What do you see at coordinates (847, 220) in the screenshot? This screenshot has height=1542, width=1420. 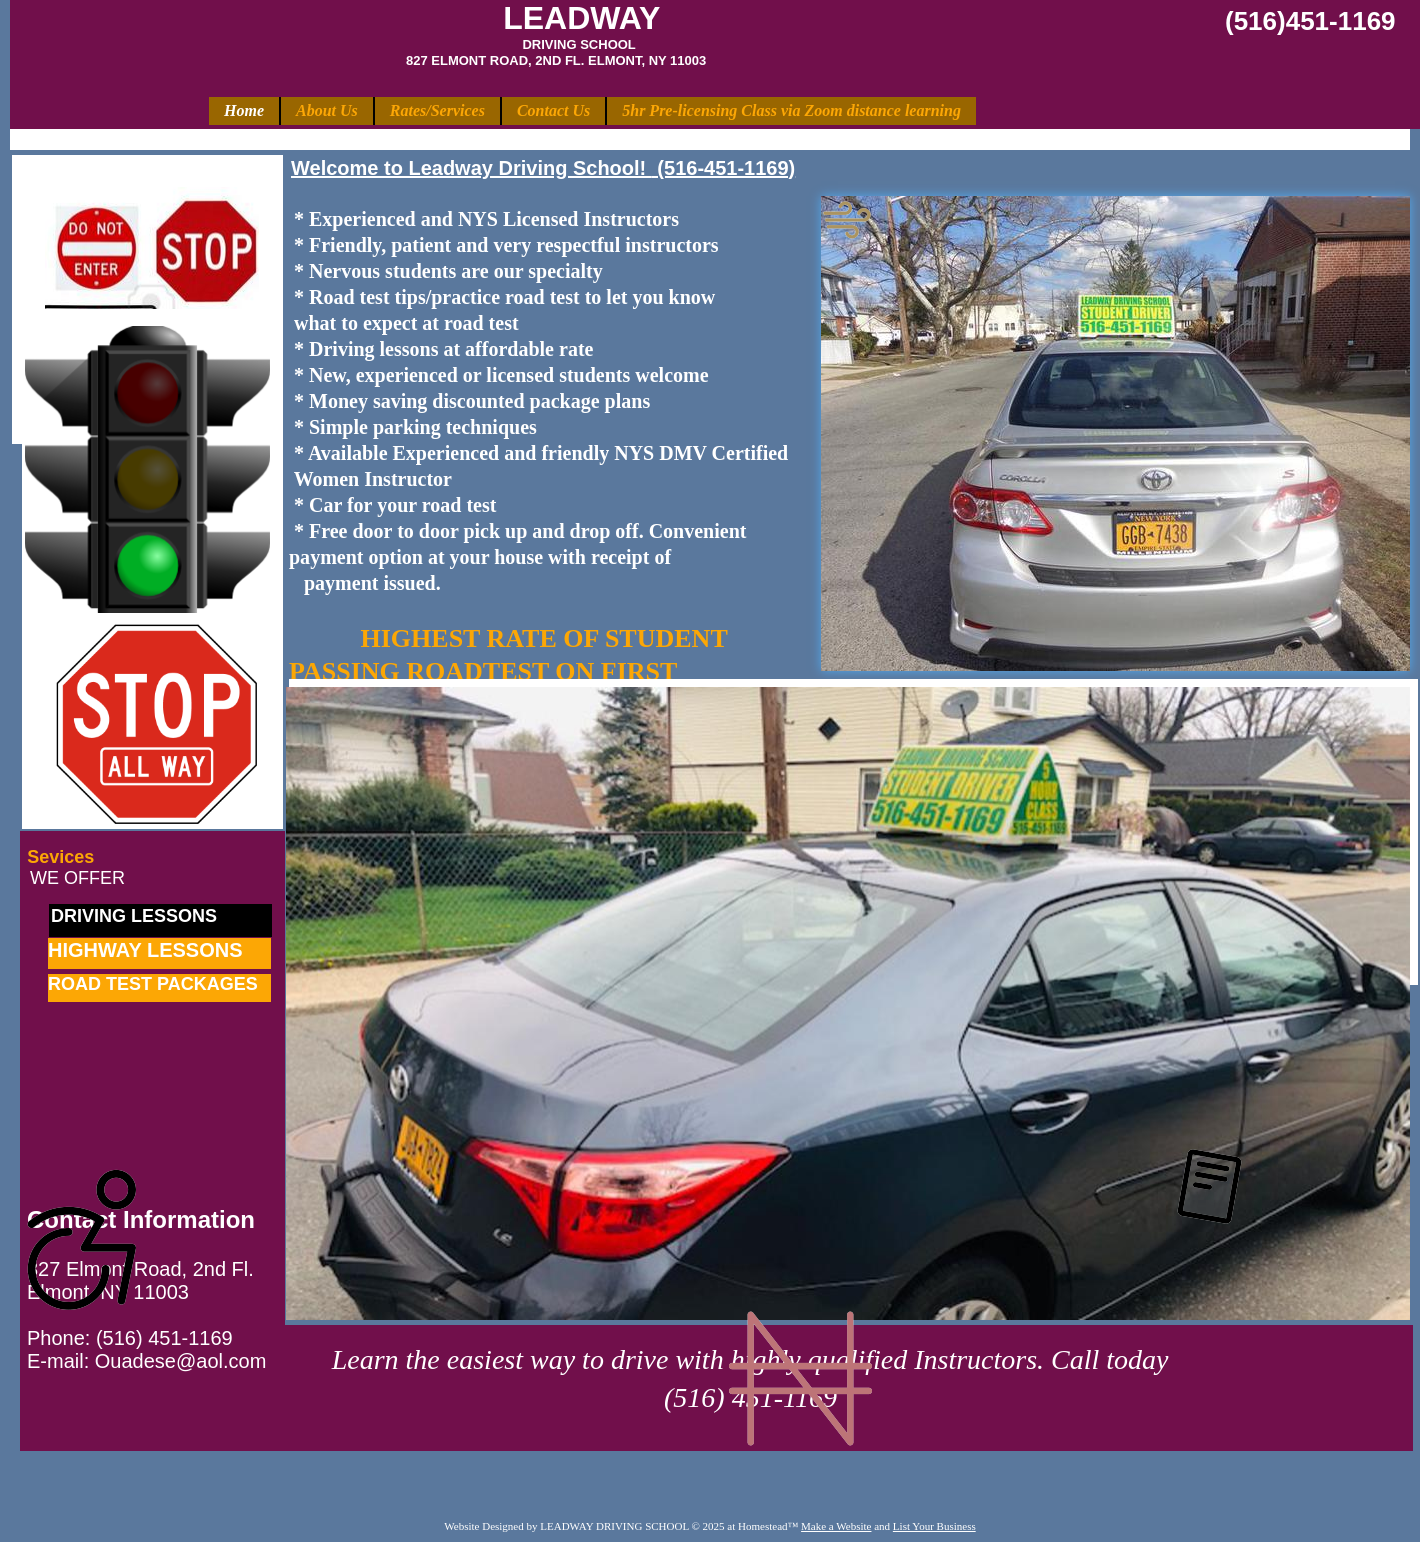 I see `indicates current wind conditions` at bounding box center [847, 220].